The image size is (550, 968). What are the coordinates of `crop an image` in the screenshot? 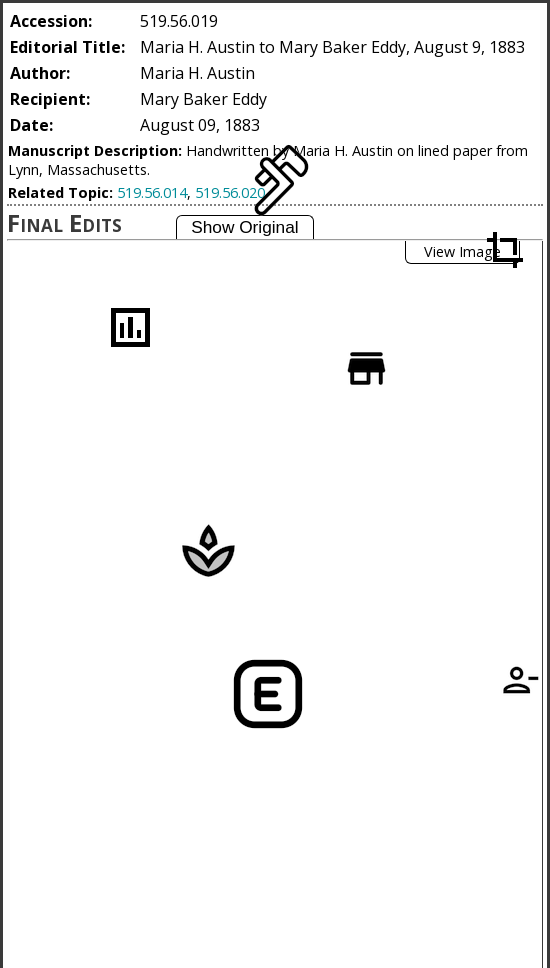 It's located at (505, 250).